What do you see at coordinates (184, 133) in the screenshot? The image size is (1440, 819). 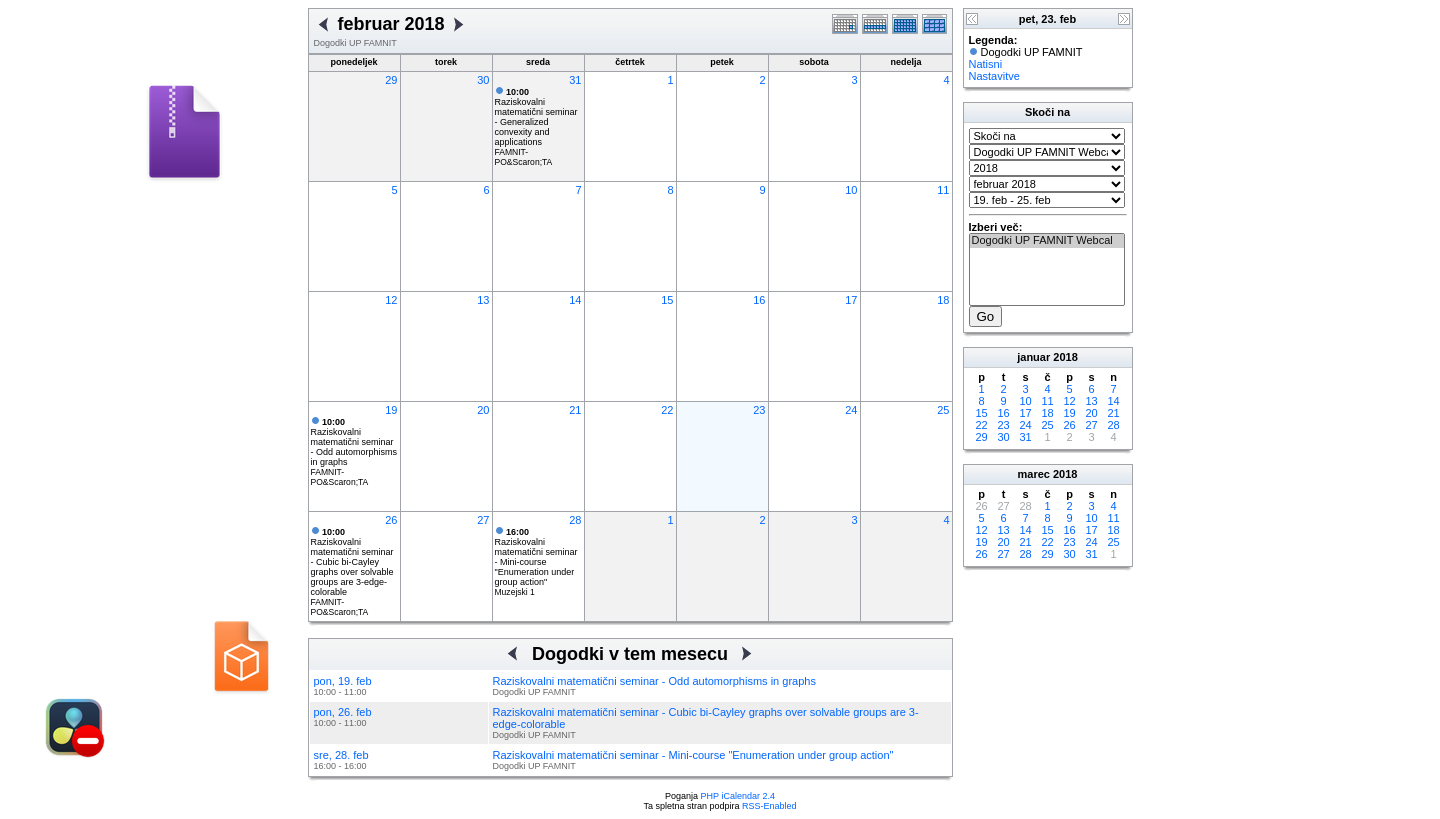 I see `a compressed bzip archive file` at bounding box center [184, 133].